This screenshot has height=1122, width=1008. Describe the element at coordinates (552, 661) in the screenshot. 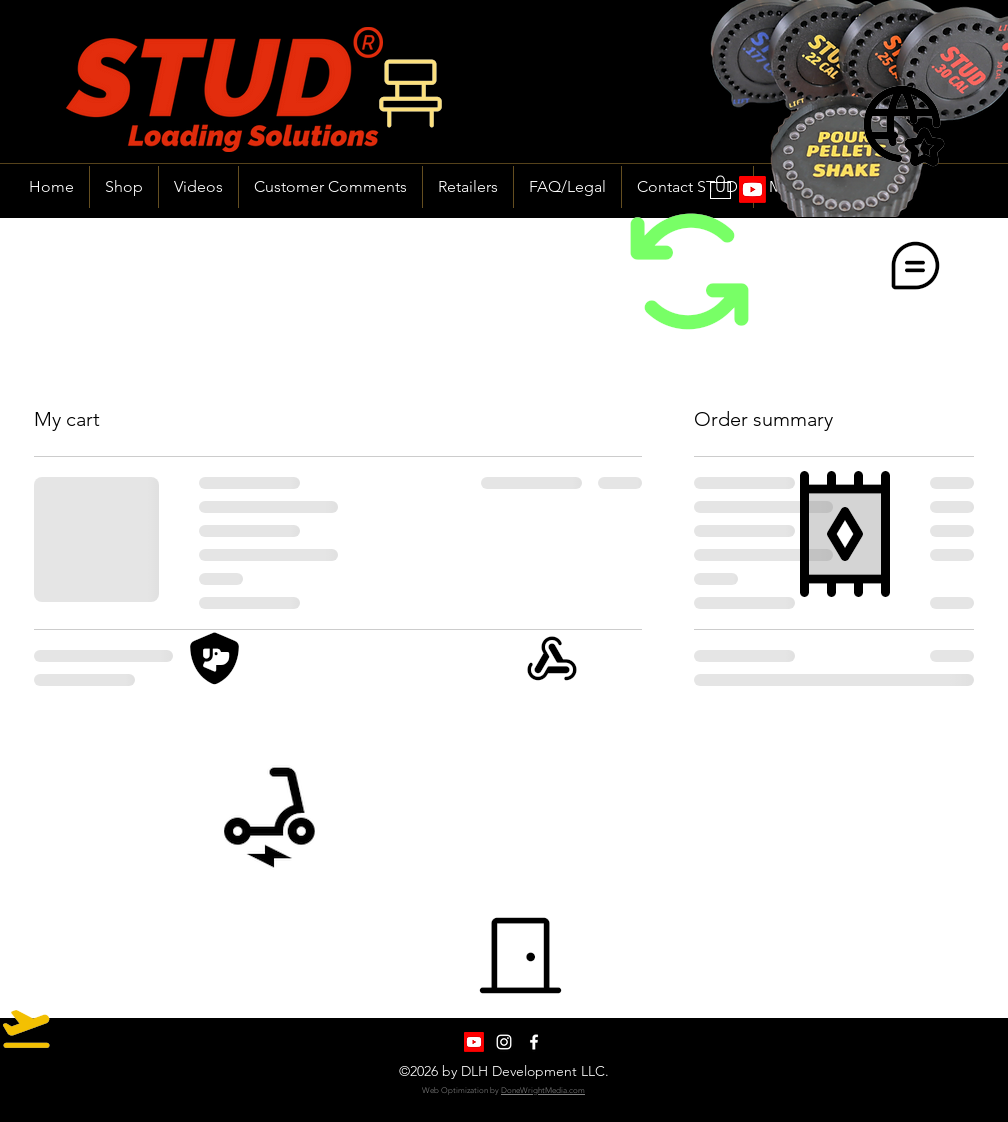

I see `configure webhook integrations` at that location.